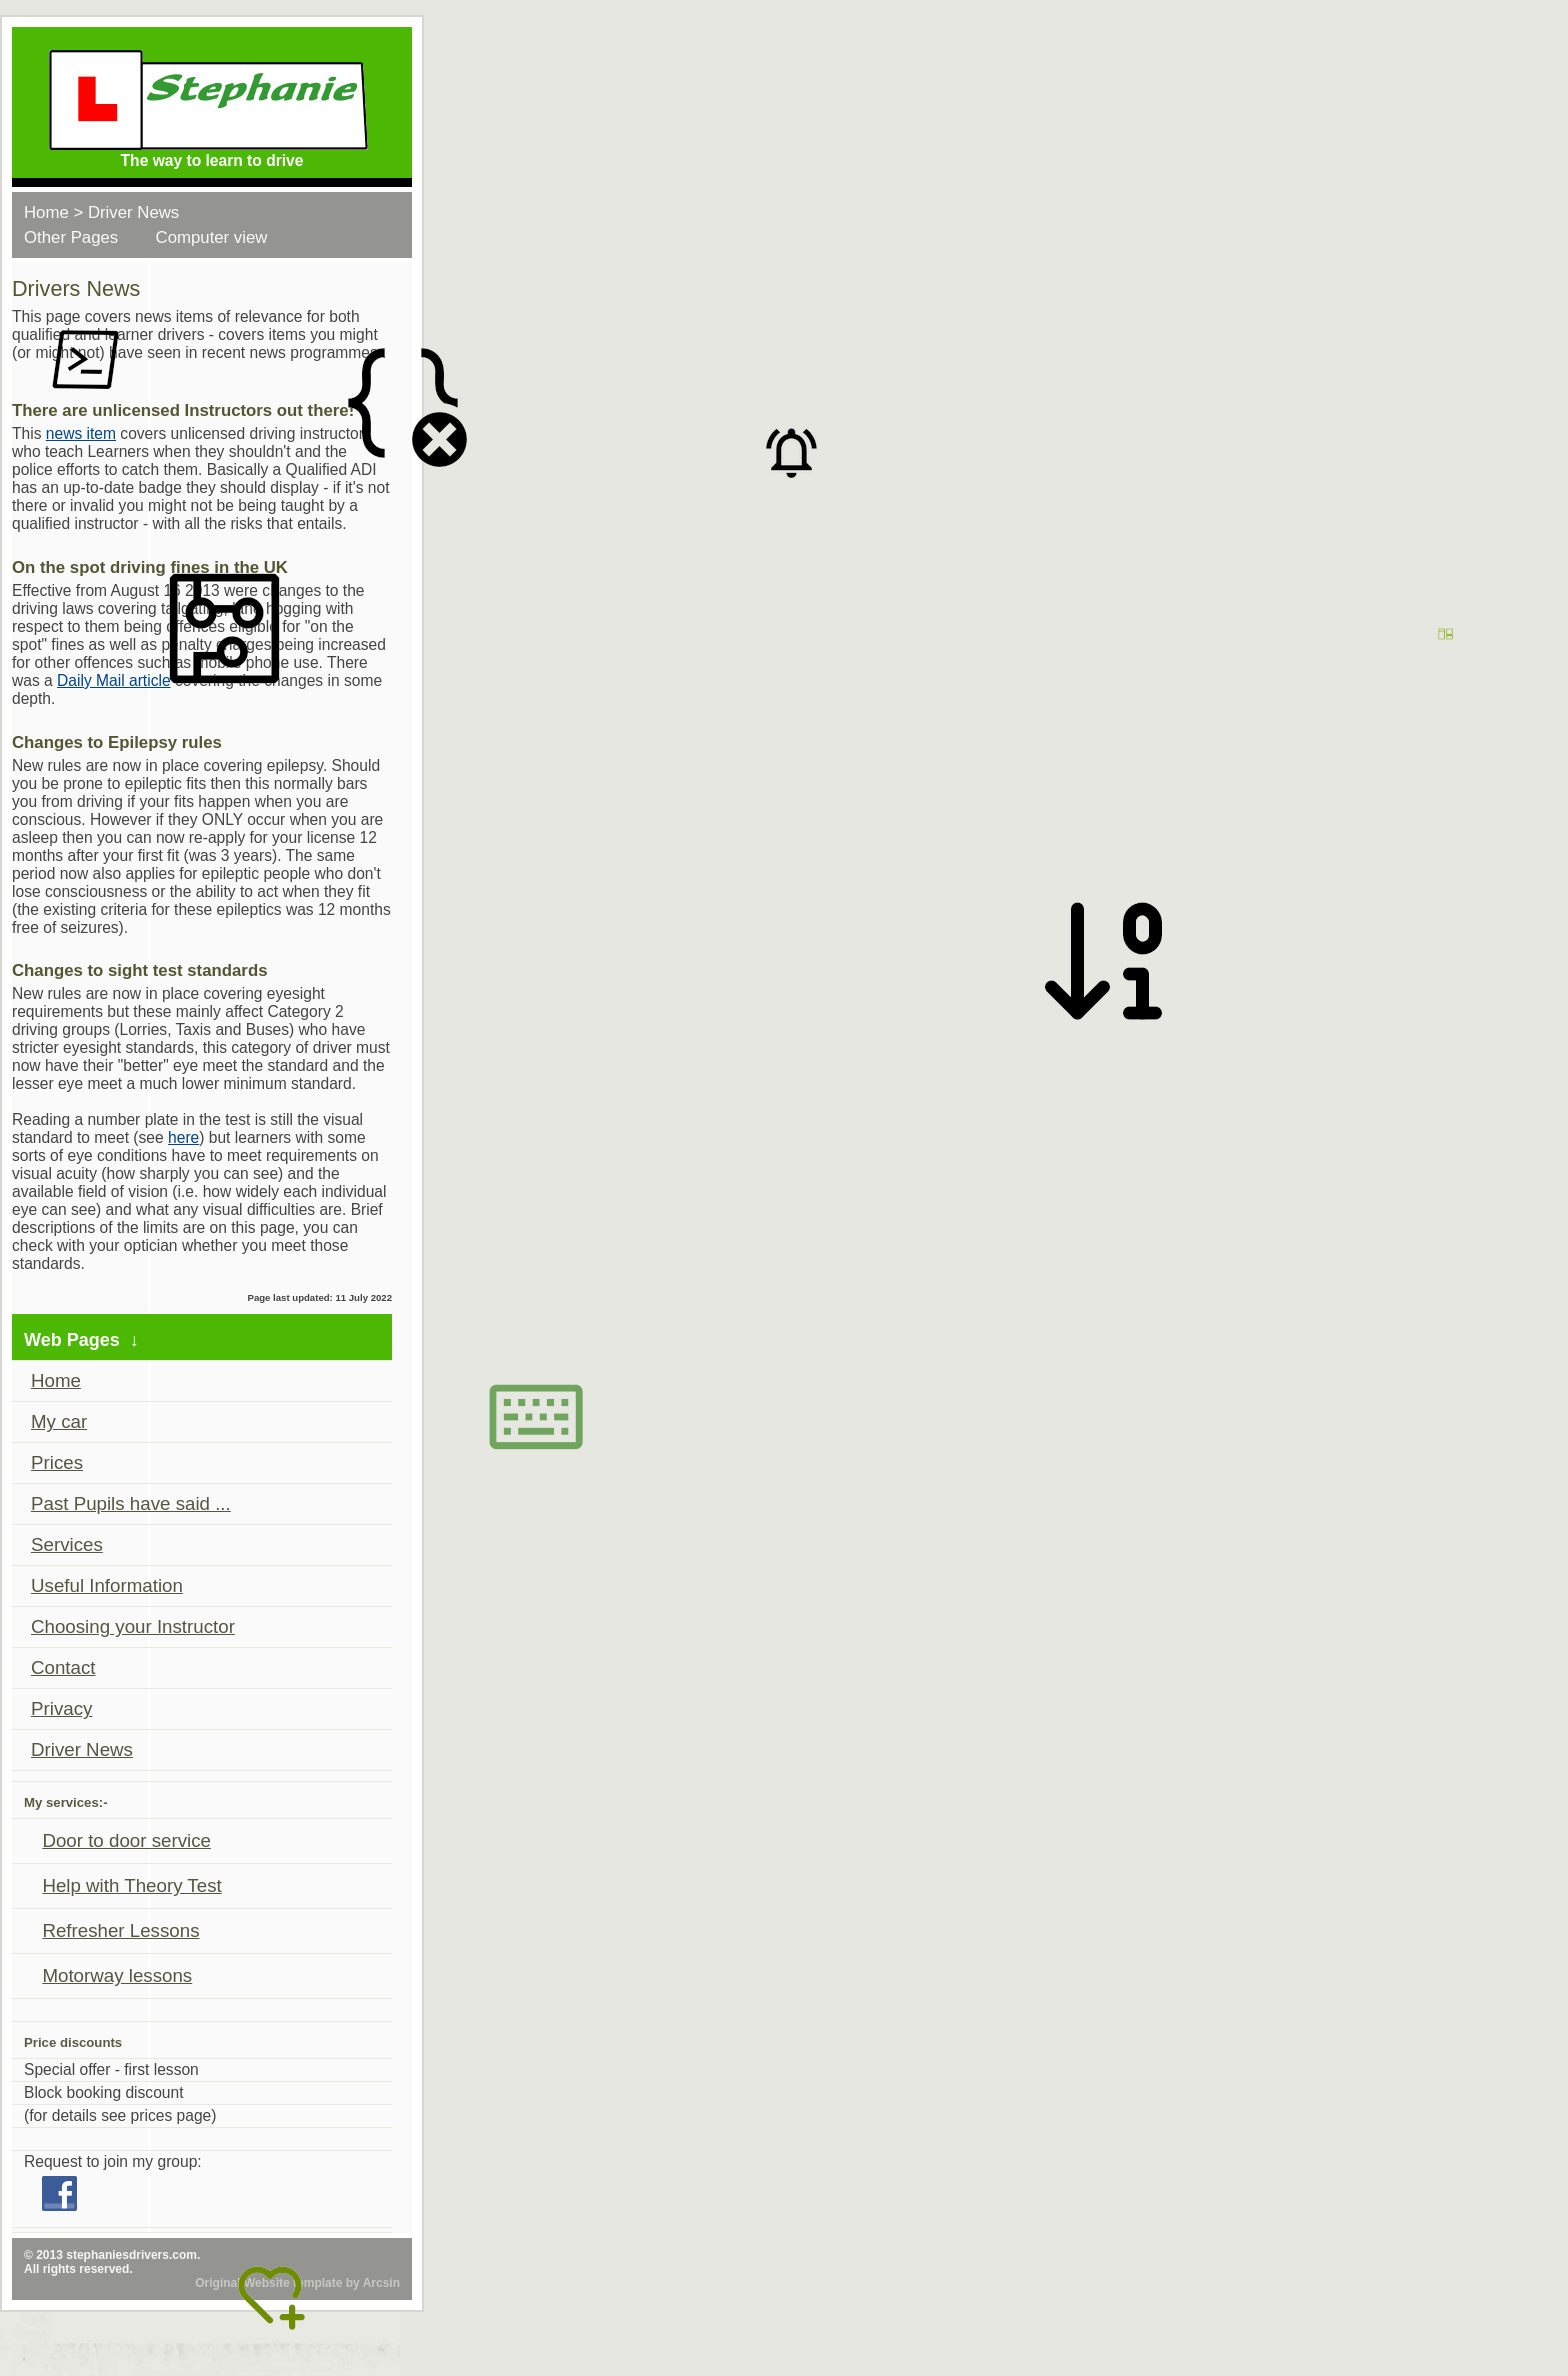 This screenshot has height=2376, width=1568. What do you see at coordinates (532, 1420) in the screenshot?
I see `record keyboard input or keystrokes` at bounding box center [532, 1420].